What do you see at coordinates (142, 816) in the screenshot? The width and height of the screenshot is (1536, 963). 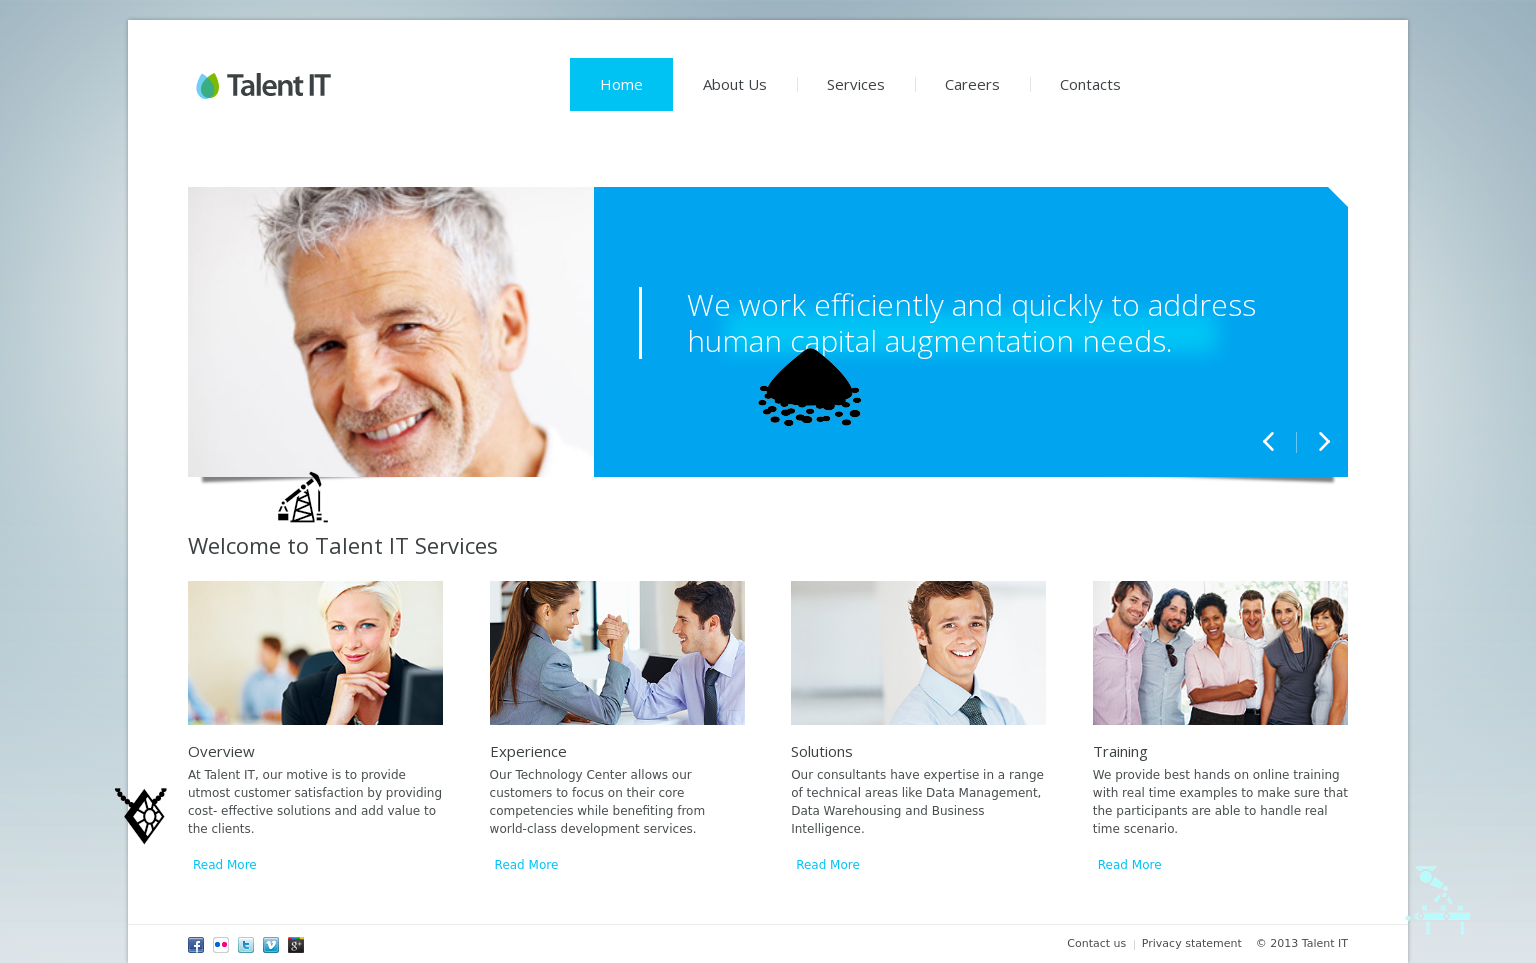 I see `view equipped jewelry or accessories` at bounding box center [142, 816].